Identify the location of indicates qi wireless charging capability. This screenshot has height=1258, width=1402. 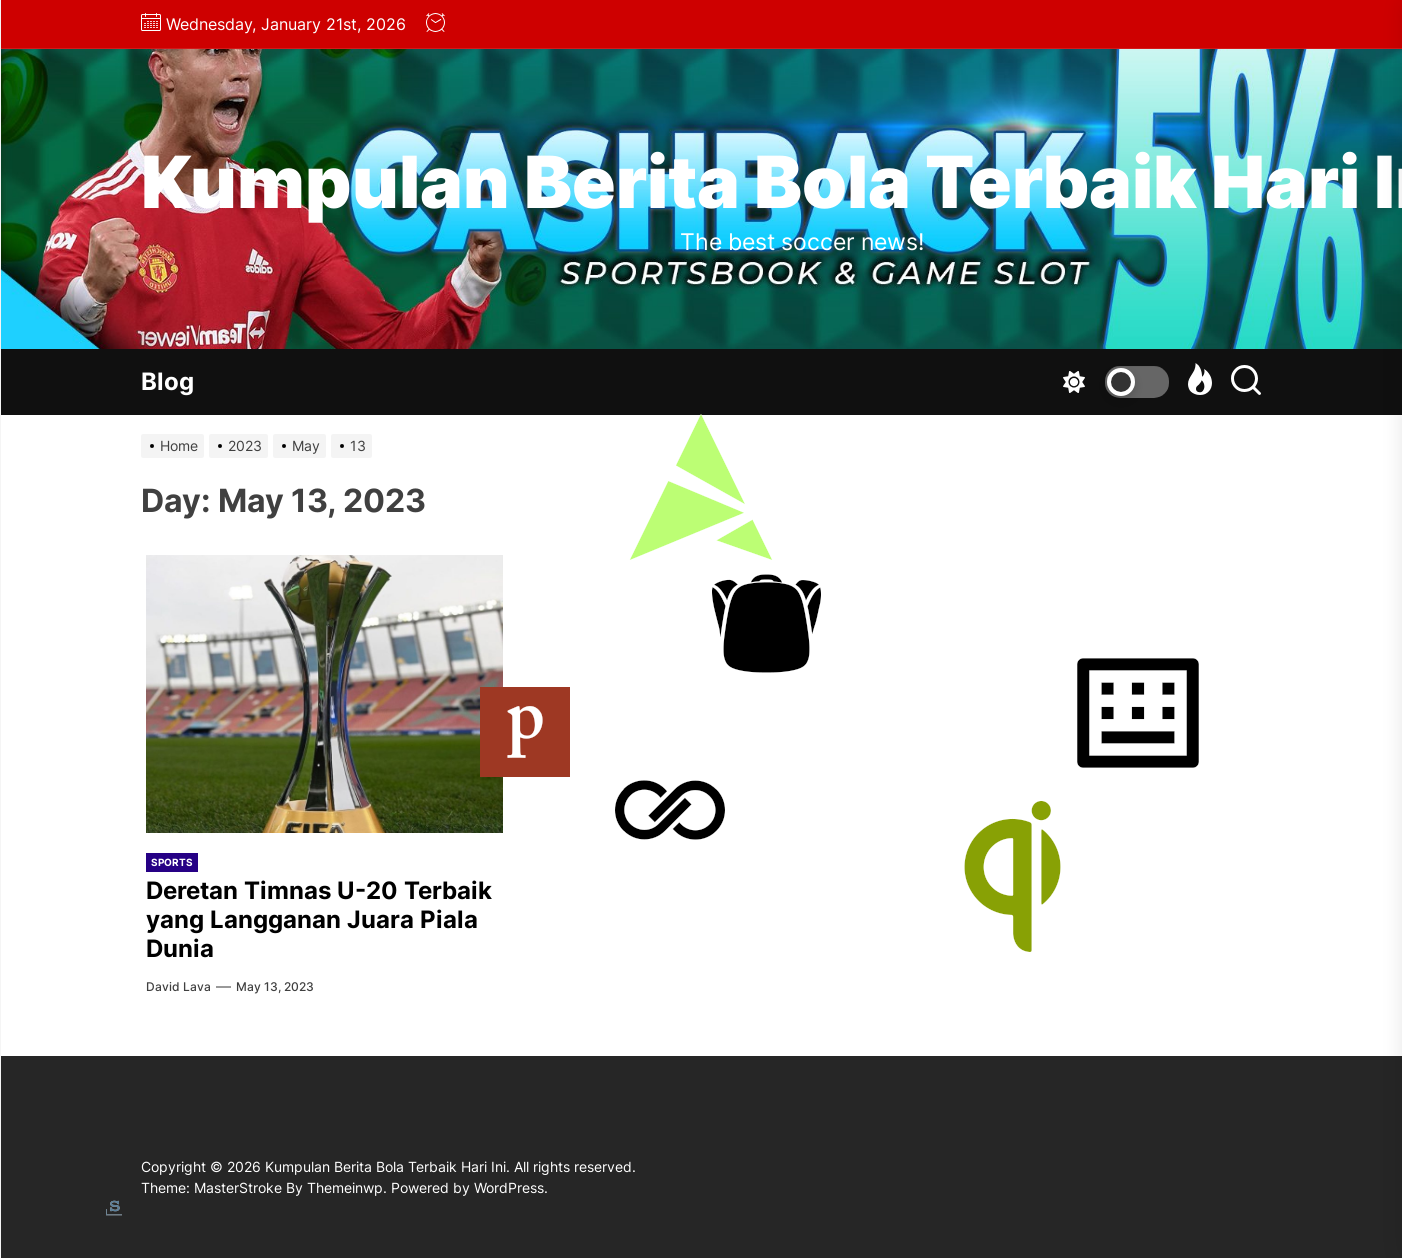
(1012, 876).